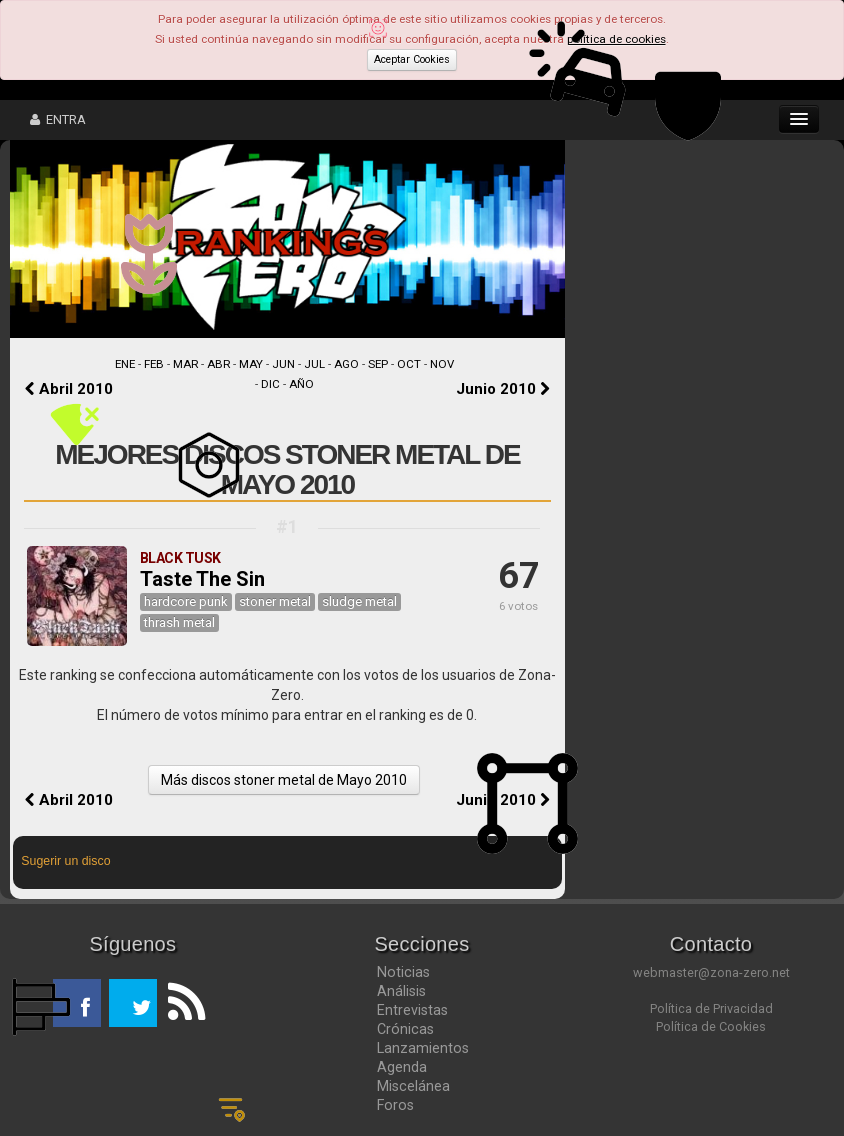 The height and width of the screenshot is (1136, 844). I want to click on connect nodes or create a path between points, so click(527, 803).